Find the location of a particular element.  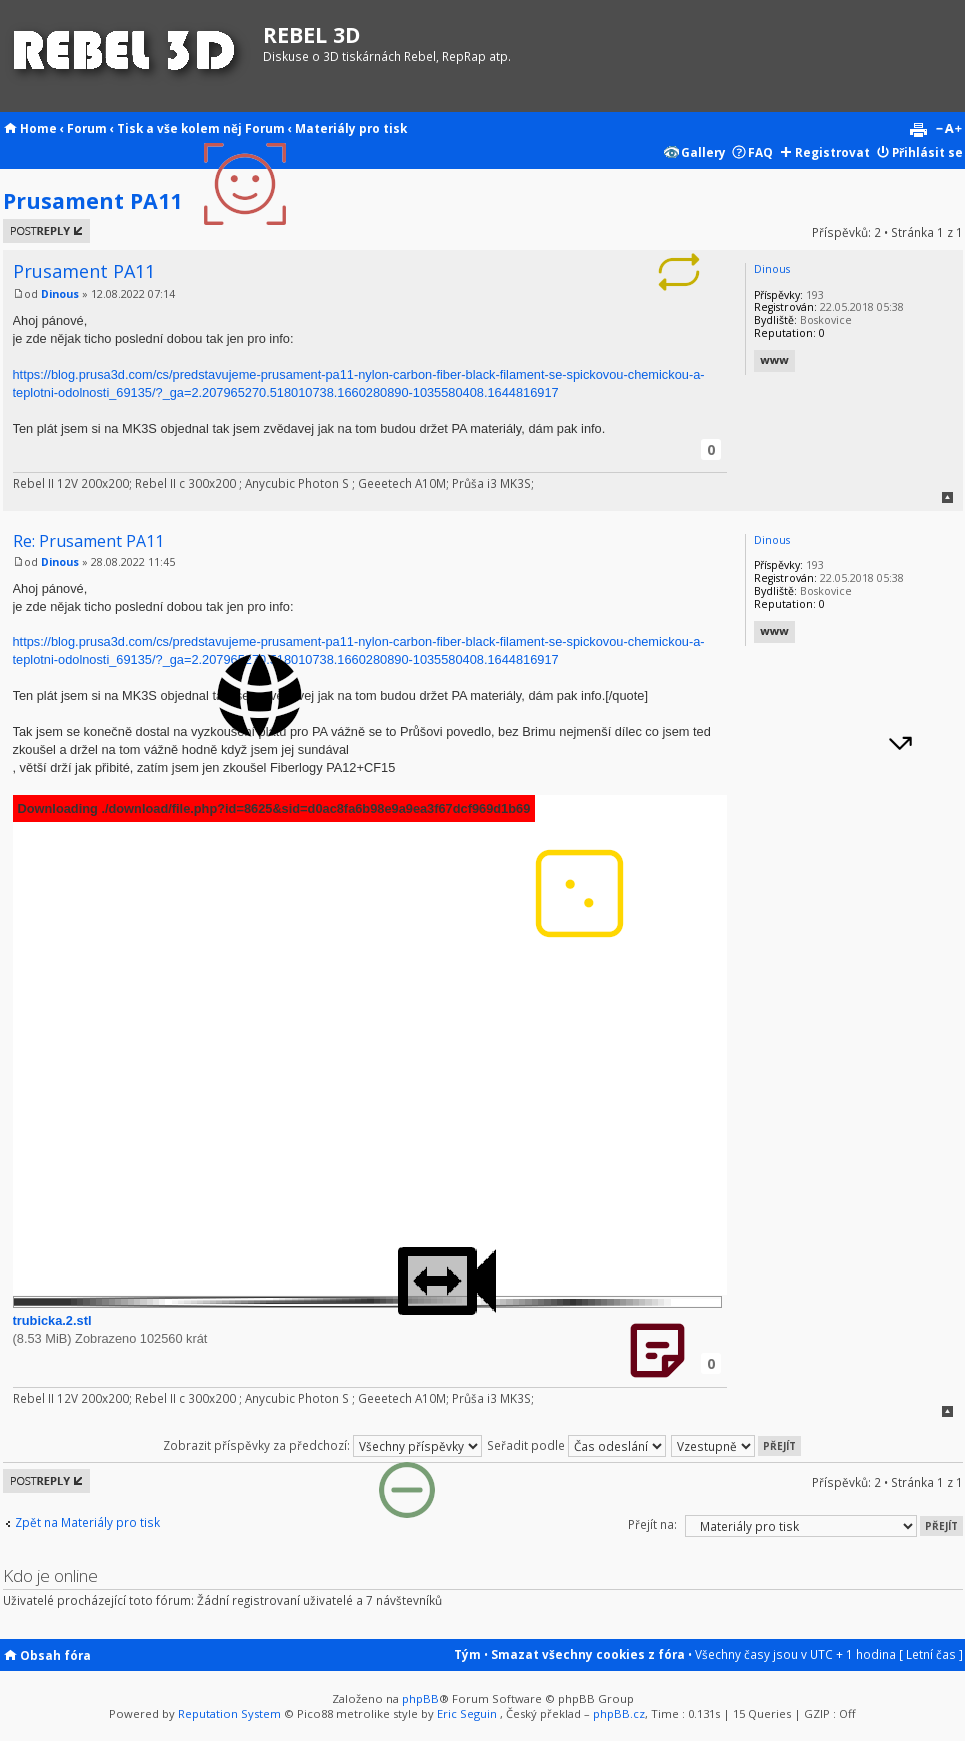

switch between front and rear camera during video recording is located at coordinates (447, 1281).